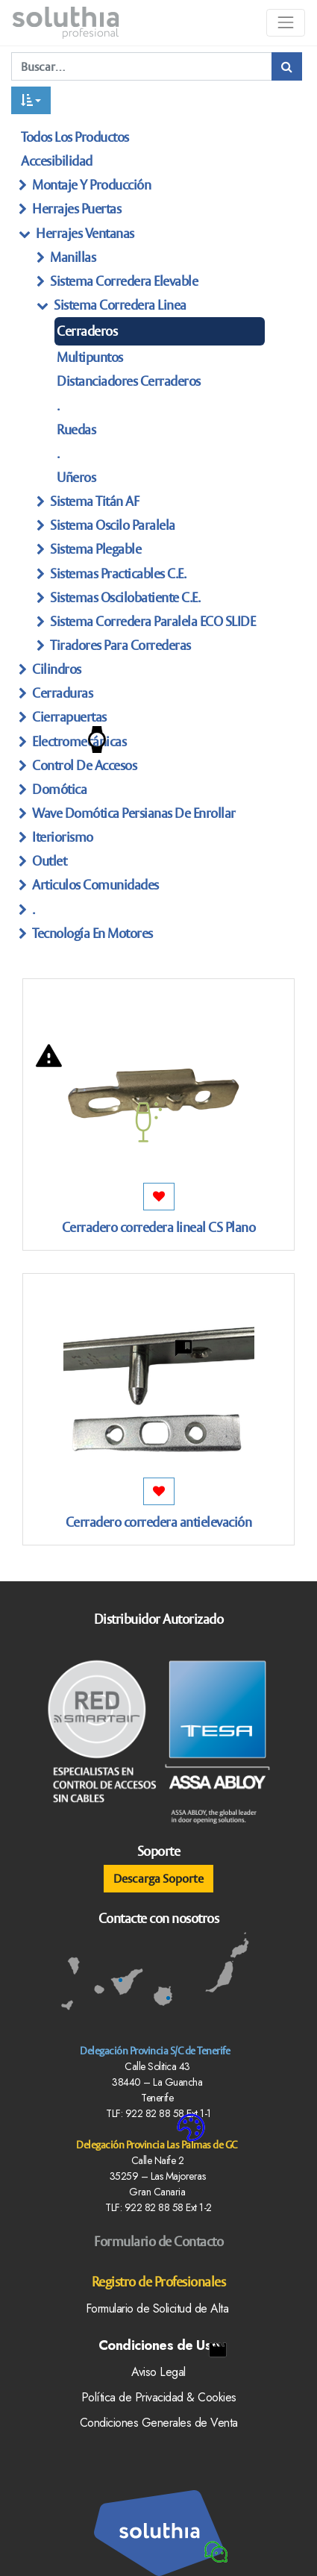  Describe the element at coordinates (191, 2128) in the screenshot. I see `open color picker or palette` at that location.